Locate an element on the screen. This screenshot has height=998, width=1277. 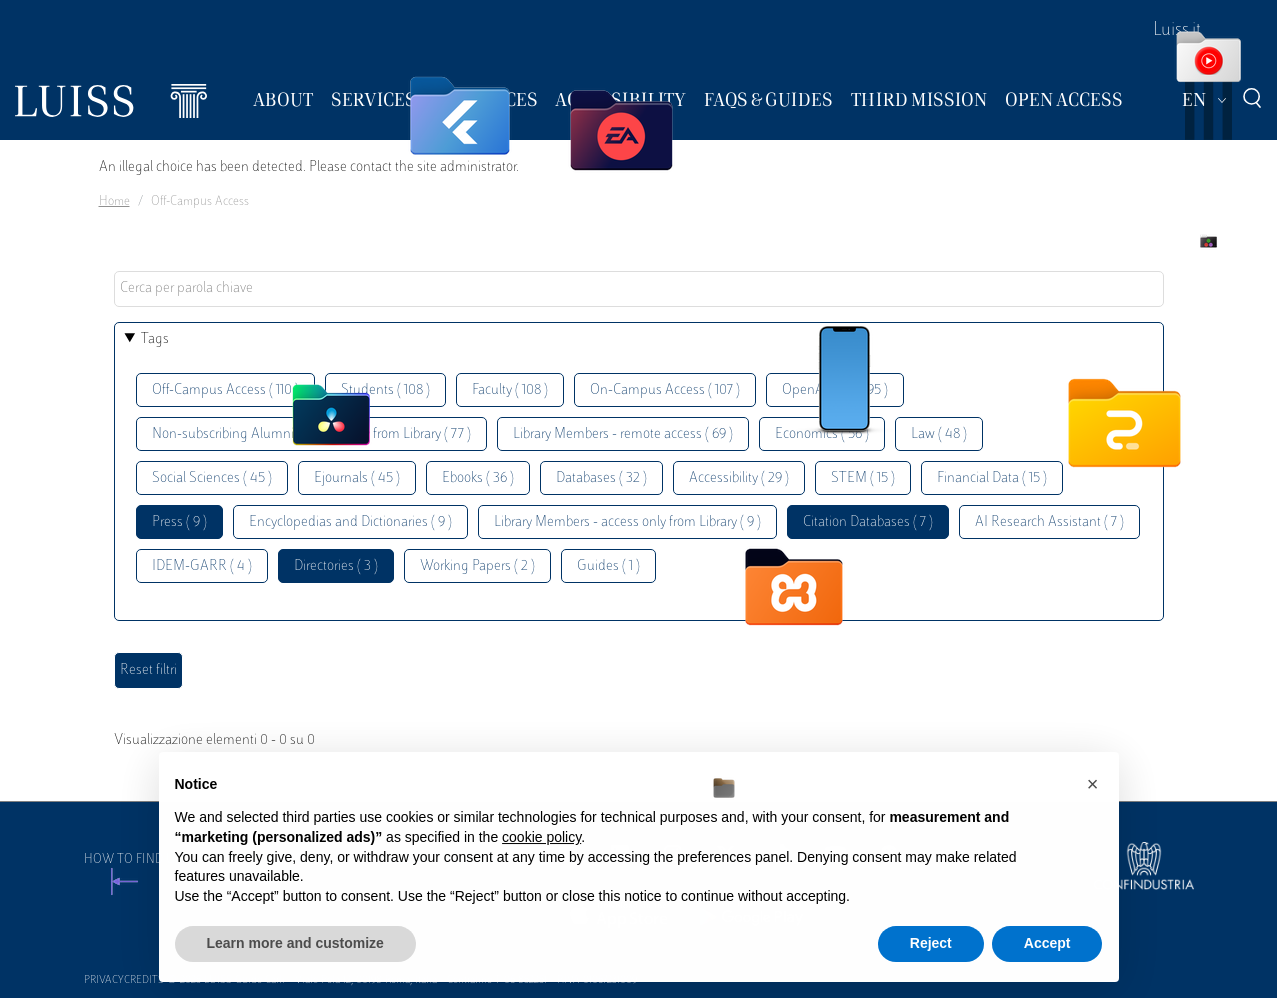
open XAMPP local server files folder is located at coordinates (793, 589).